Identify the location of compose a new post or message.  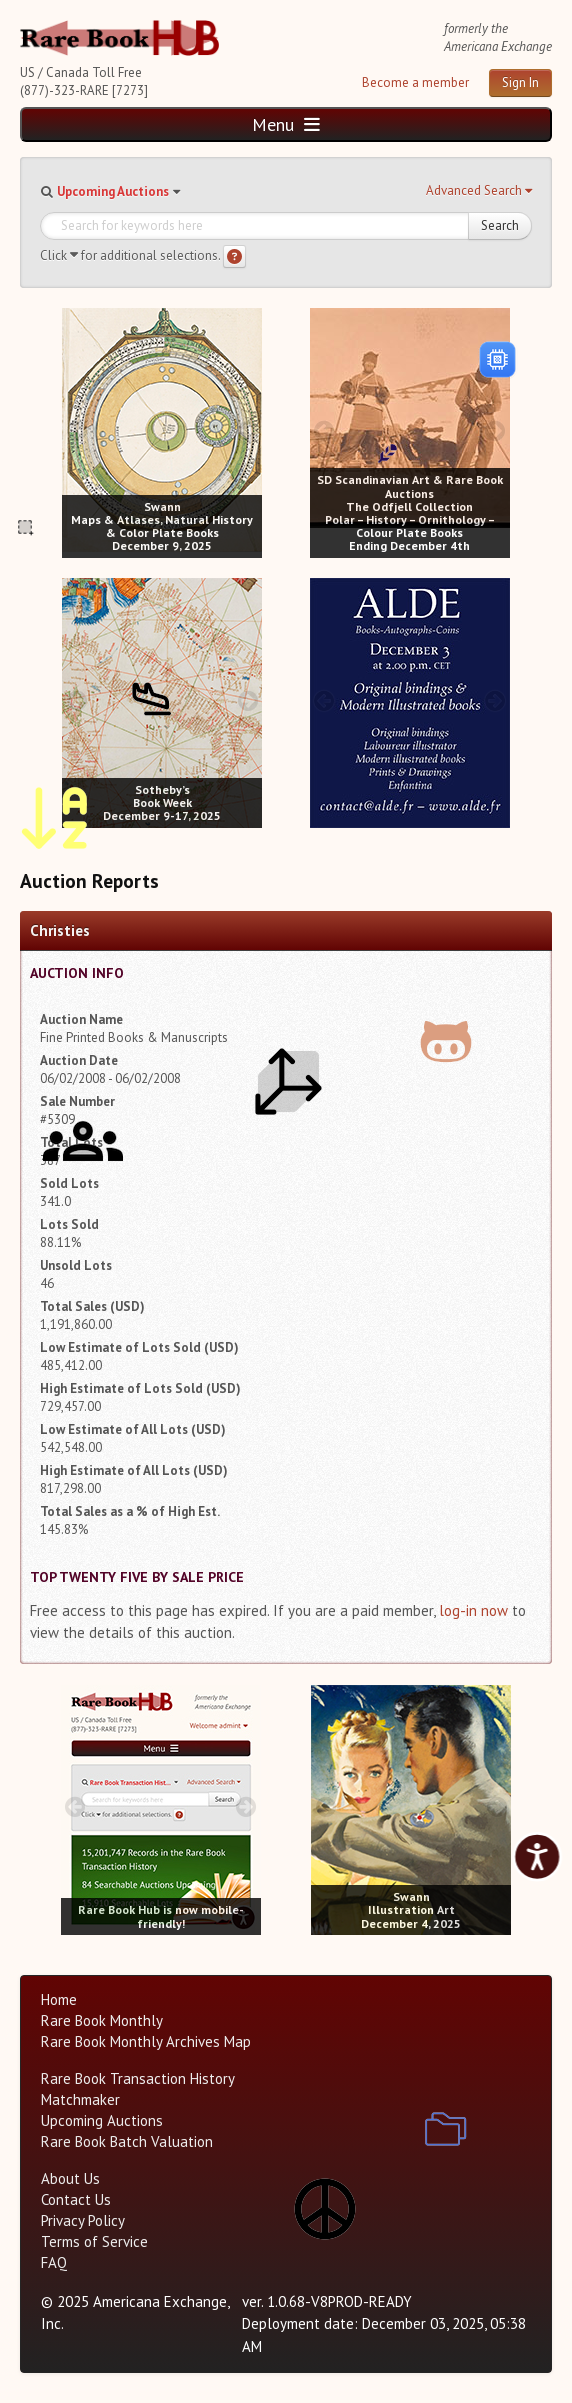
(387, 453).